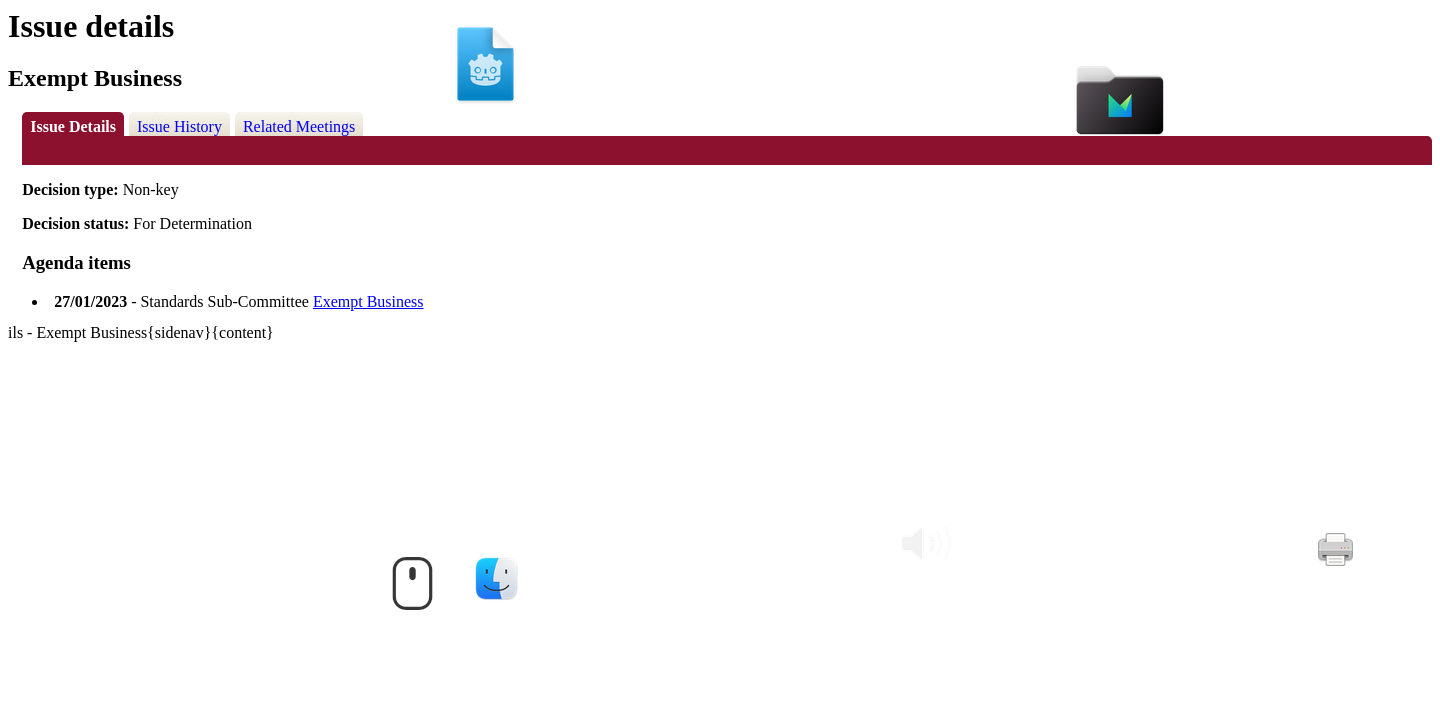 Image resolution: width=1440 pixels, height=720 pixels. What do you see at coordinates (1119, 102) in the screenshot?
I see `open jetbrains mps project folder` at bounding box center [1119, 102].